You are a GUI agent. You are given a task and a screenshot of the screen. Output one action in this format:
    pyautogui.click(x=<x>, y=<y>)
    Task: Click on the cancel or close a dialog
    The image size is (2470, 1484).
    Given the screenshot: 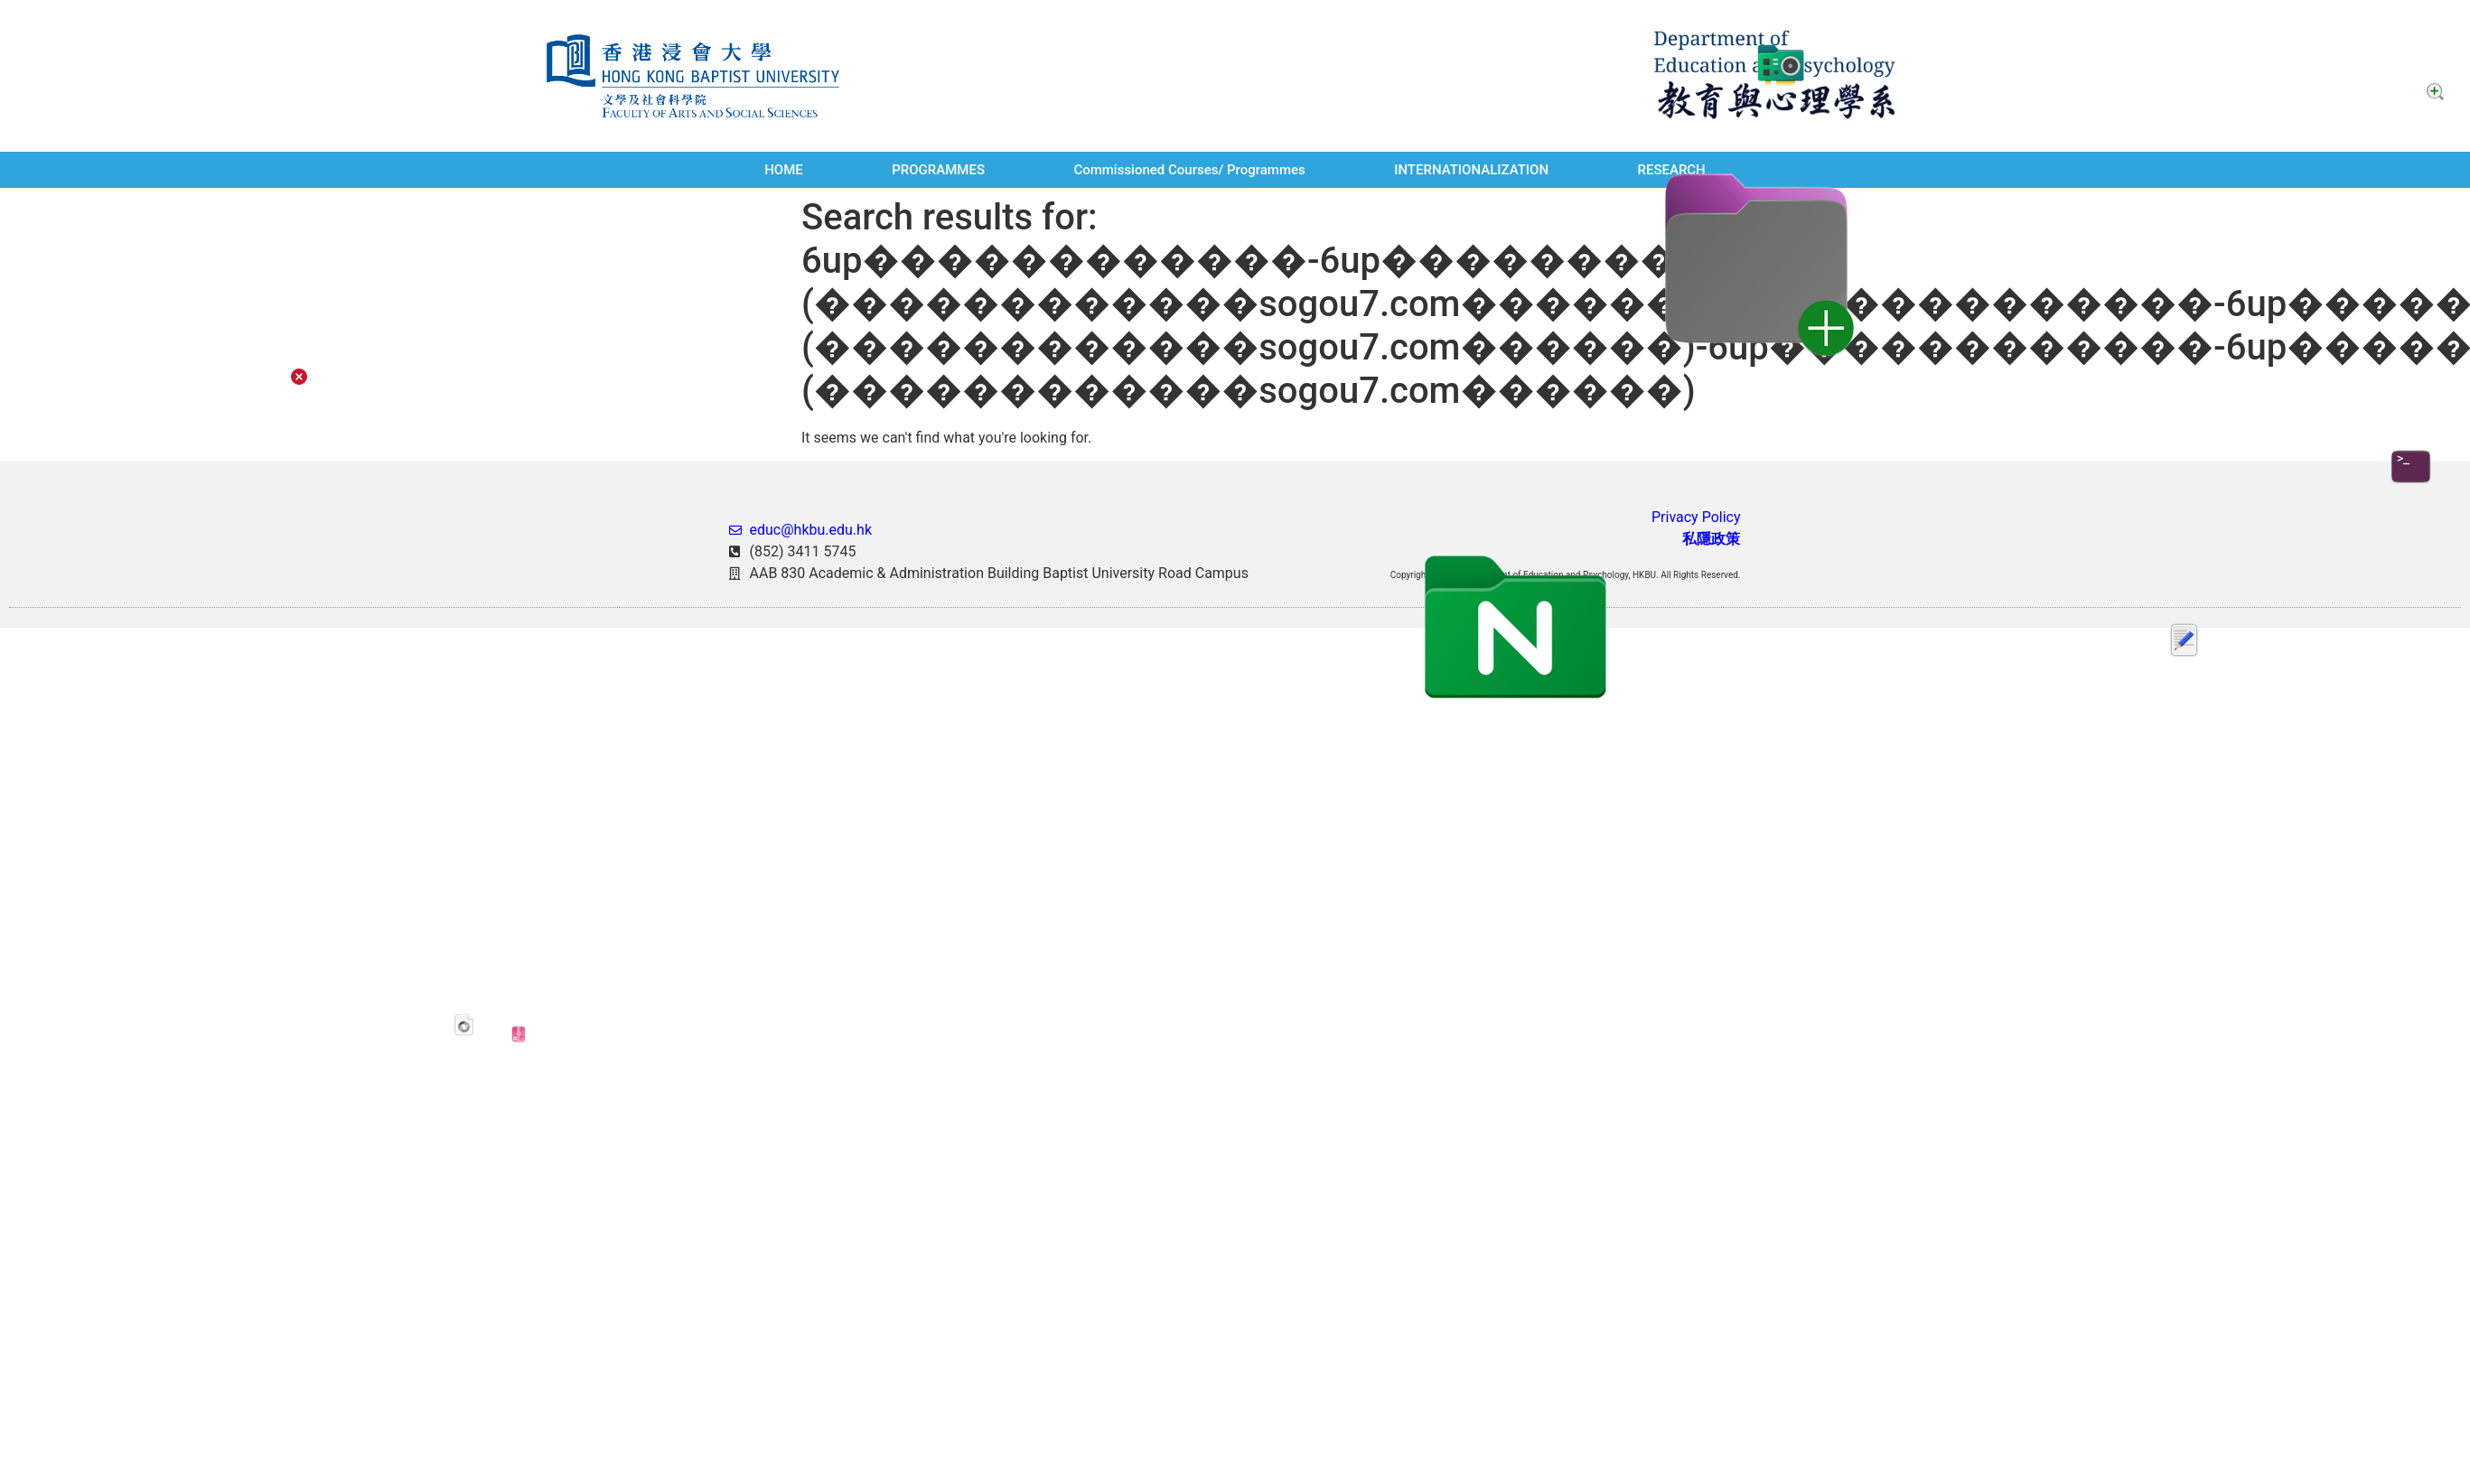 What is the action you would take?
    pyautogui.click(x=299, y=377)
    